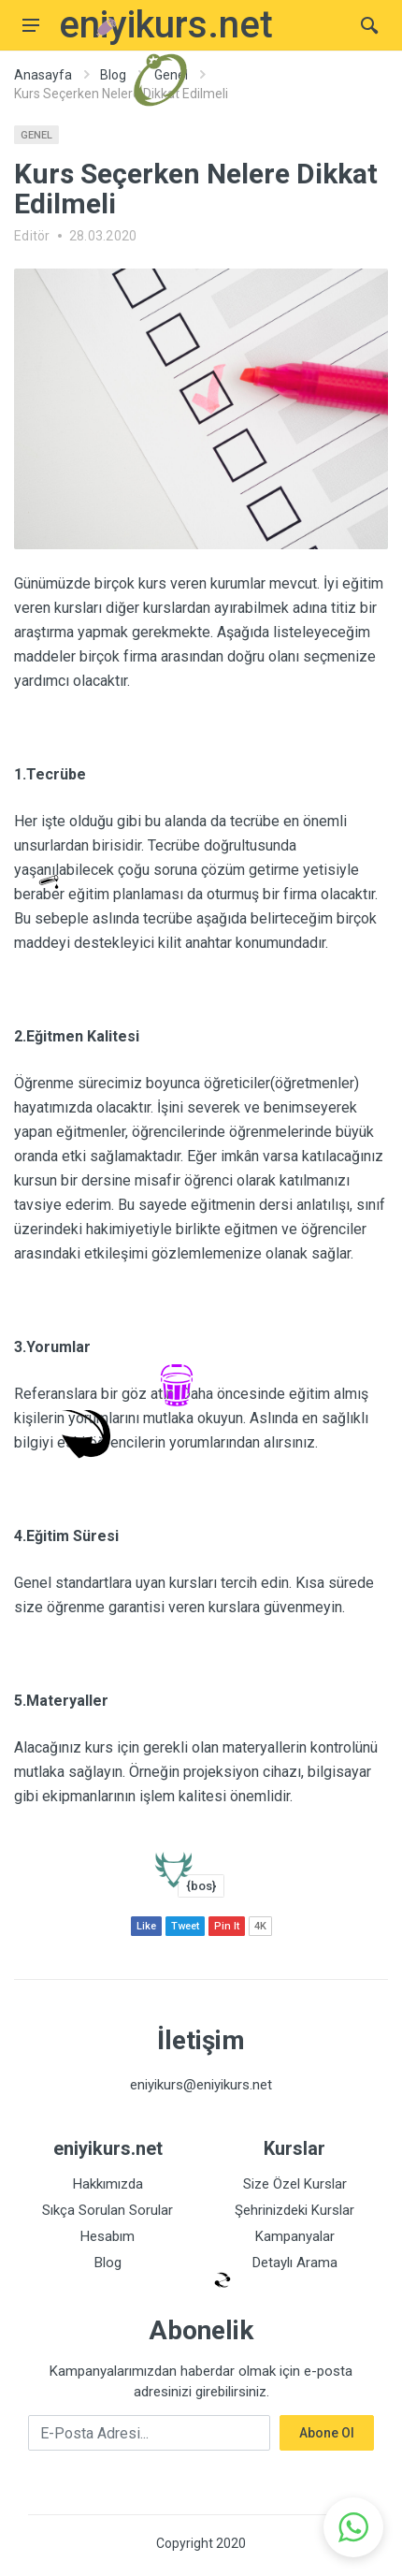  What do you see at coordinates (177, 1384) in the screenshot?
I see `indicates full water bucket in game inventory` at bounding box center [177, 1384].